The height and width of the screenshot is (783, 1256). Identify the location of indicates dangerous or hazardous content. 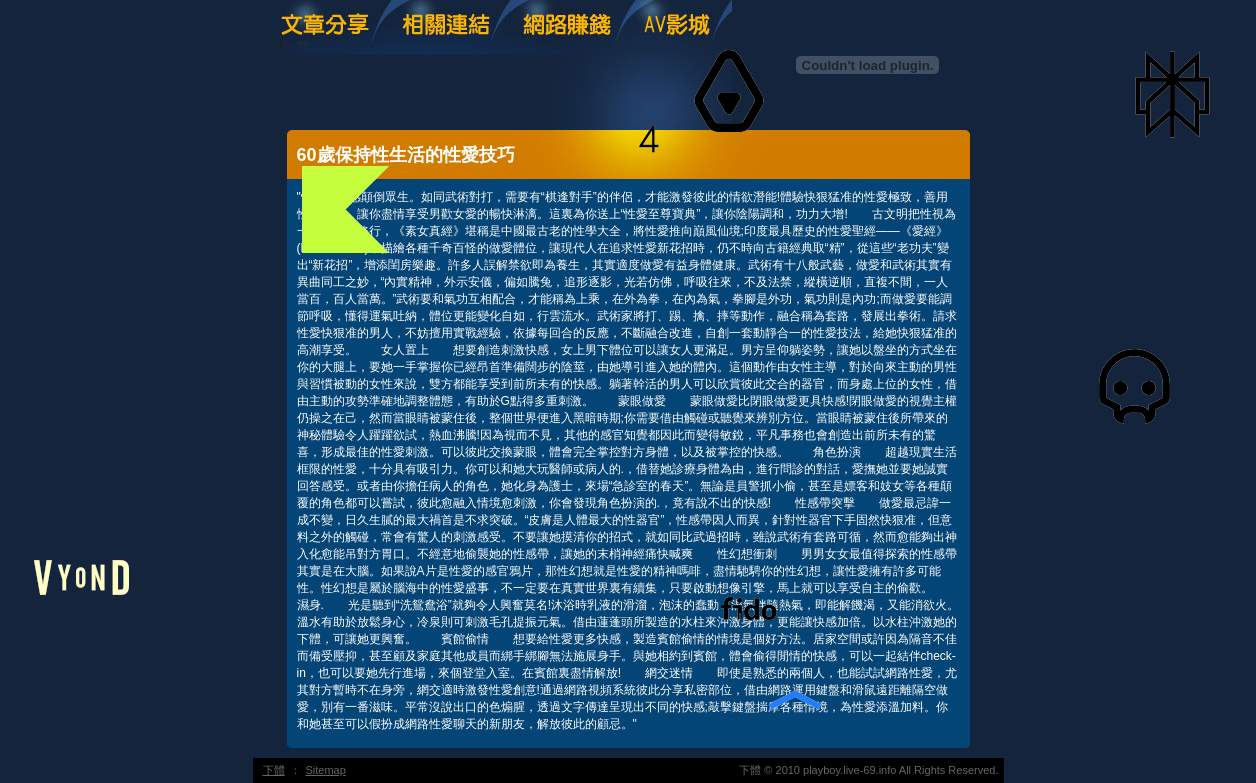
(1134, 384).